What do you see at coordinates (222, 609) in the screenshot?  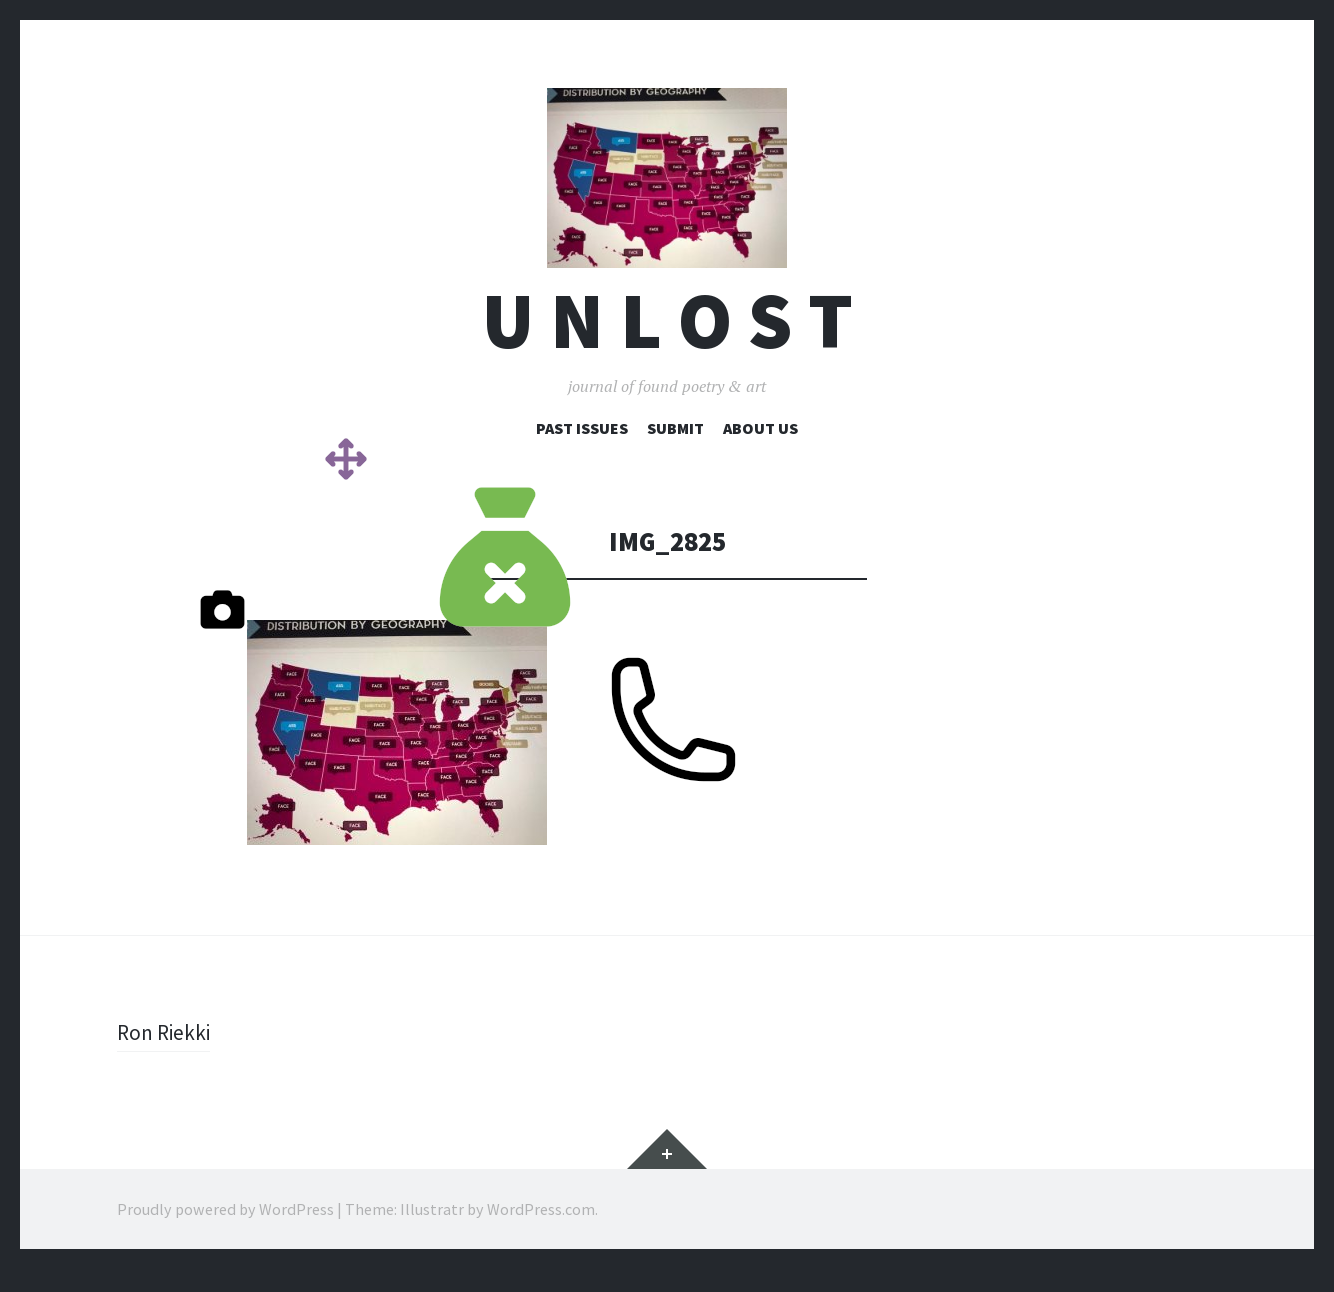 I see `take a photo` at bounding box center [222, 609].